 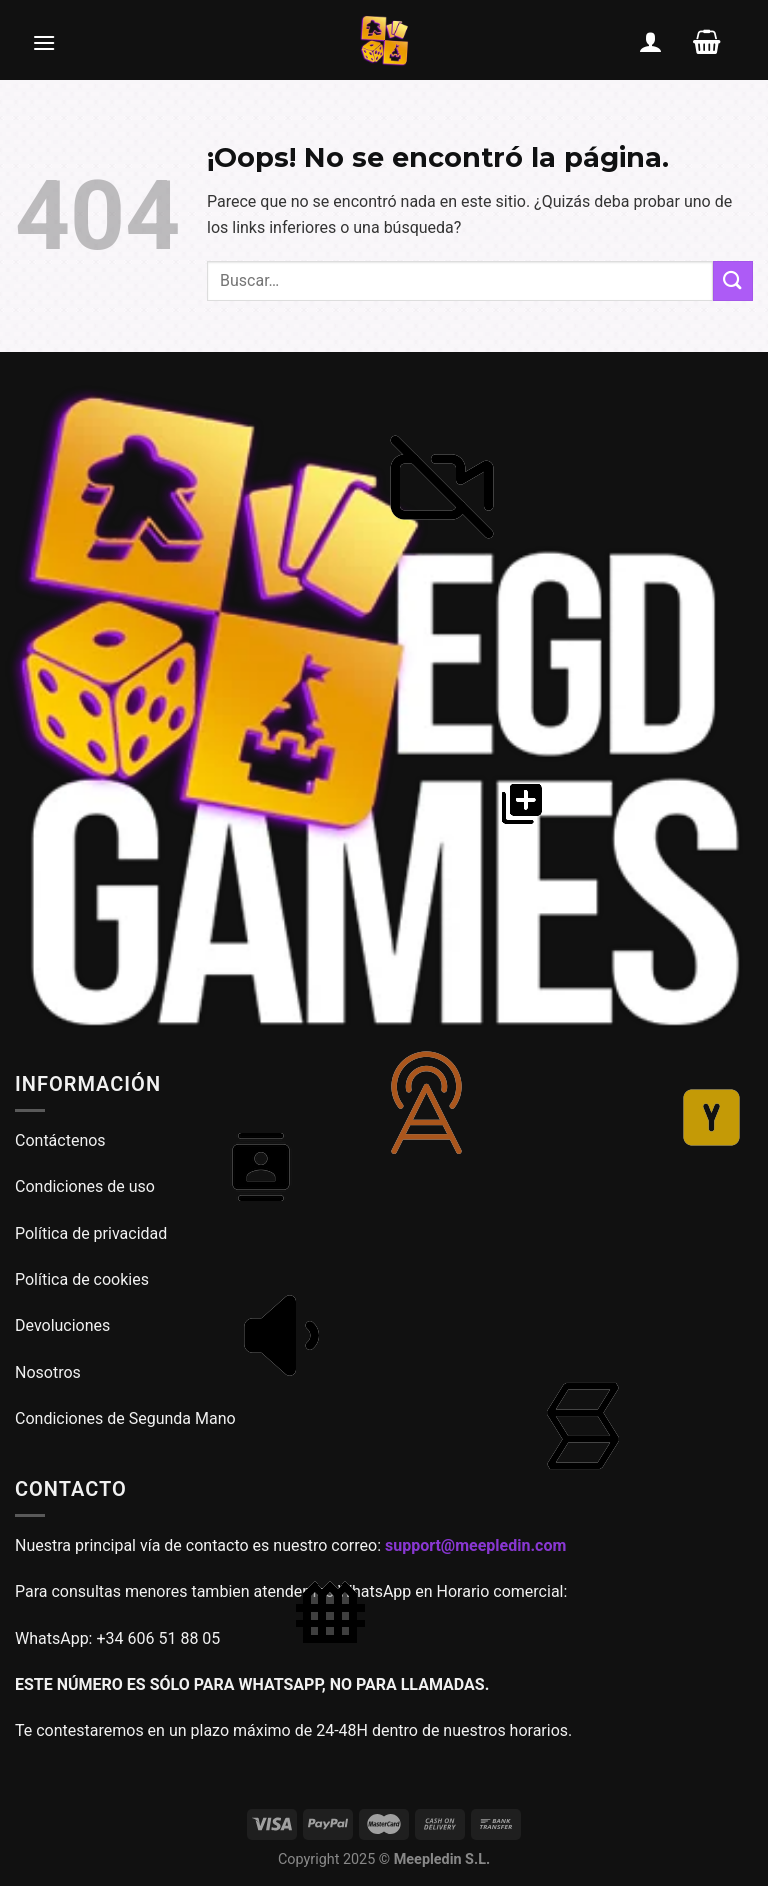 I want to click on represents the letter Y in a grid or keyboard interface, so click(x=711, y=1117).